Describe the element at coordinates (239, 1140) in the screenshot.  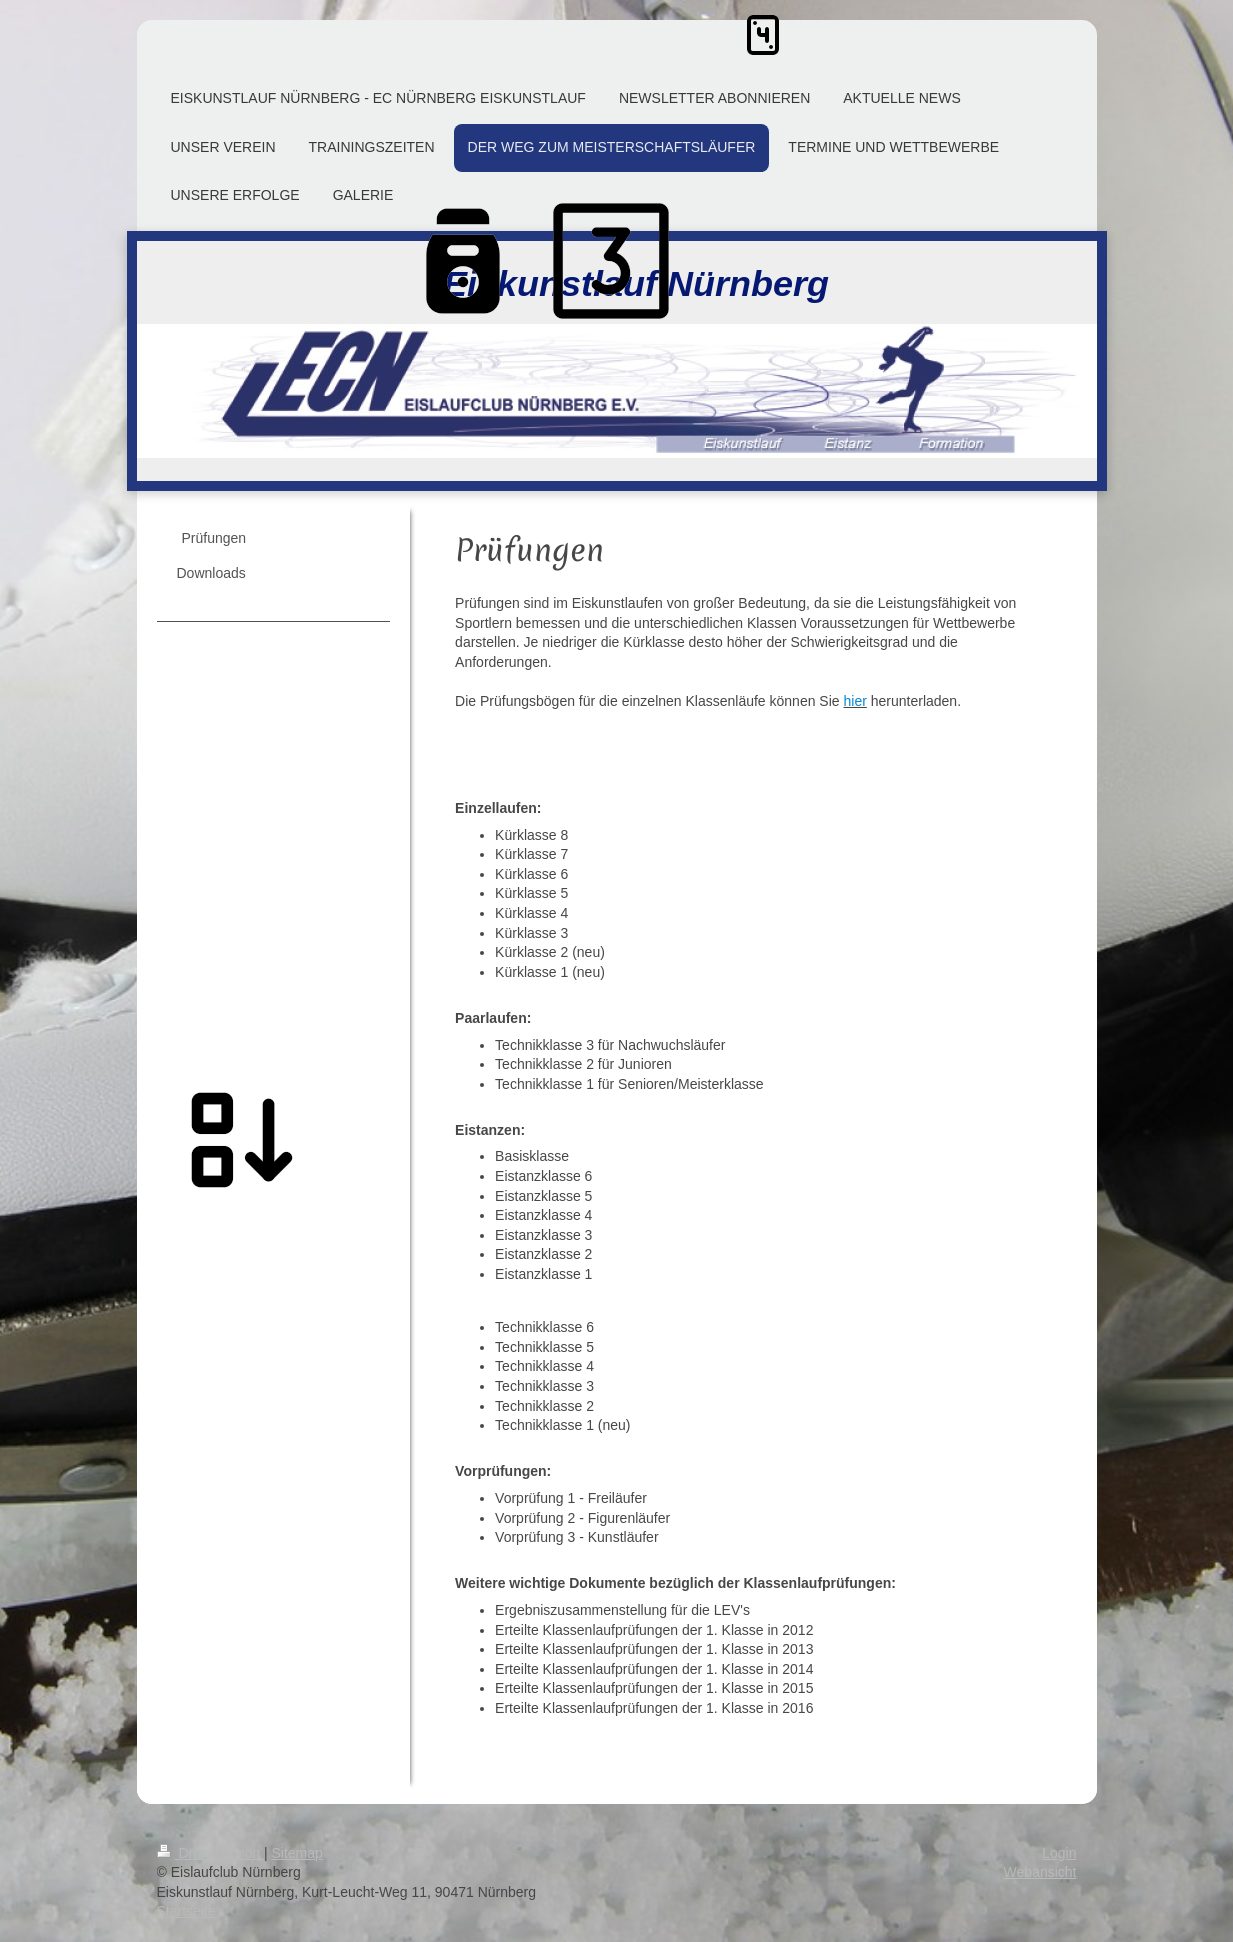
I see `sort list items in descending order` at that location.